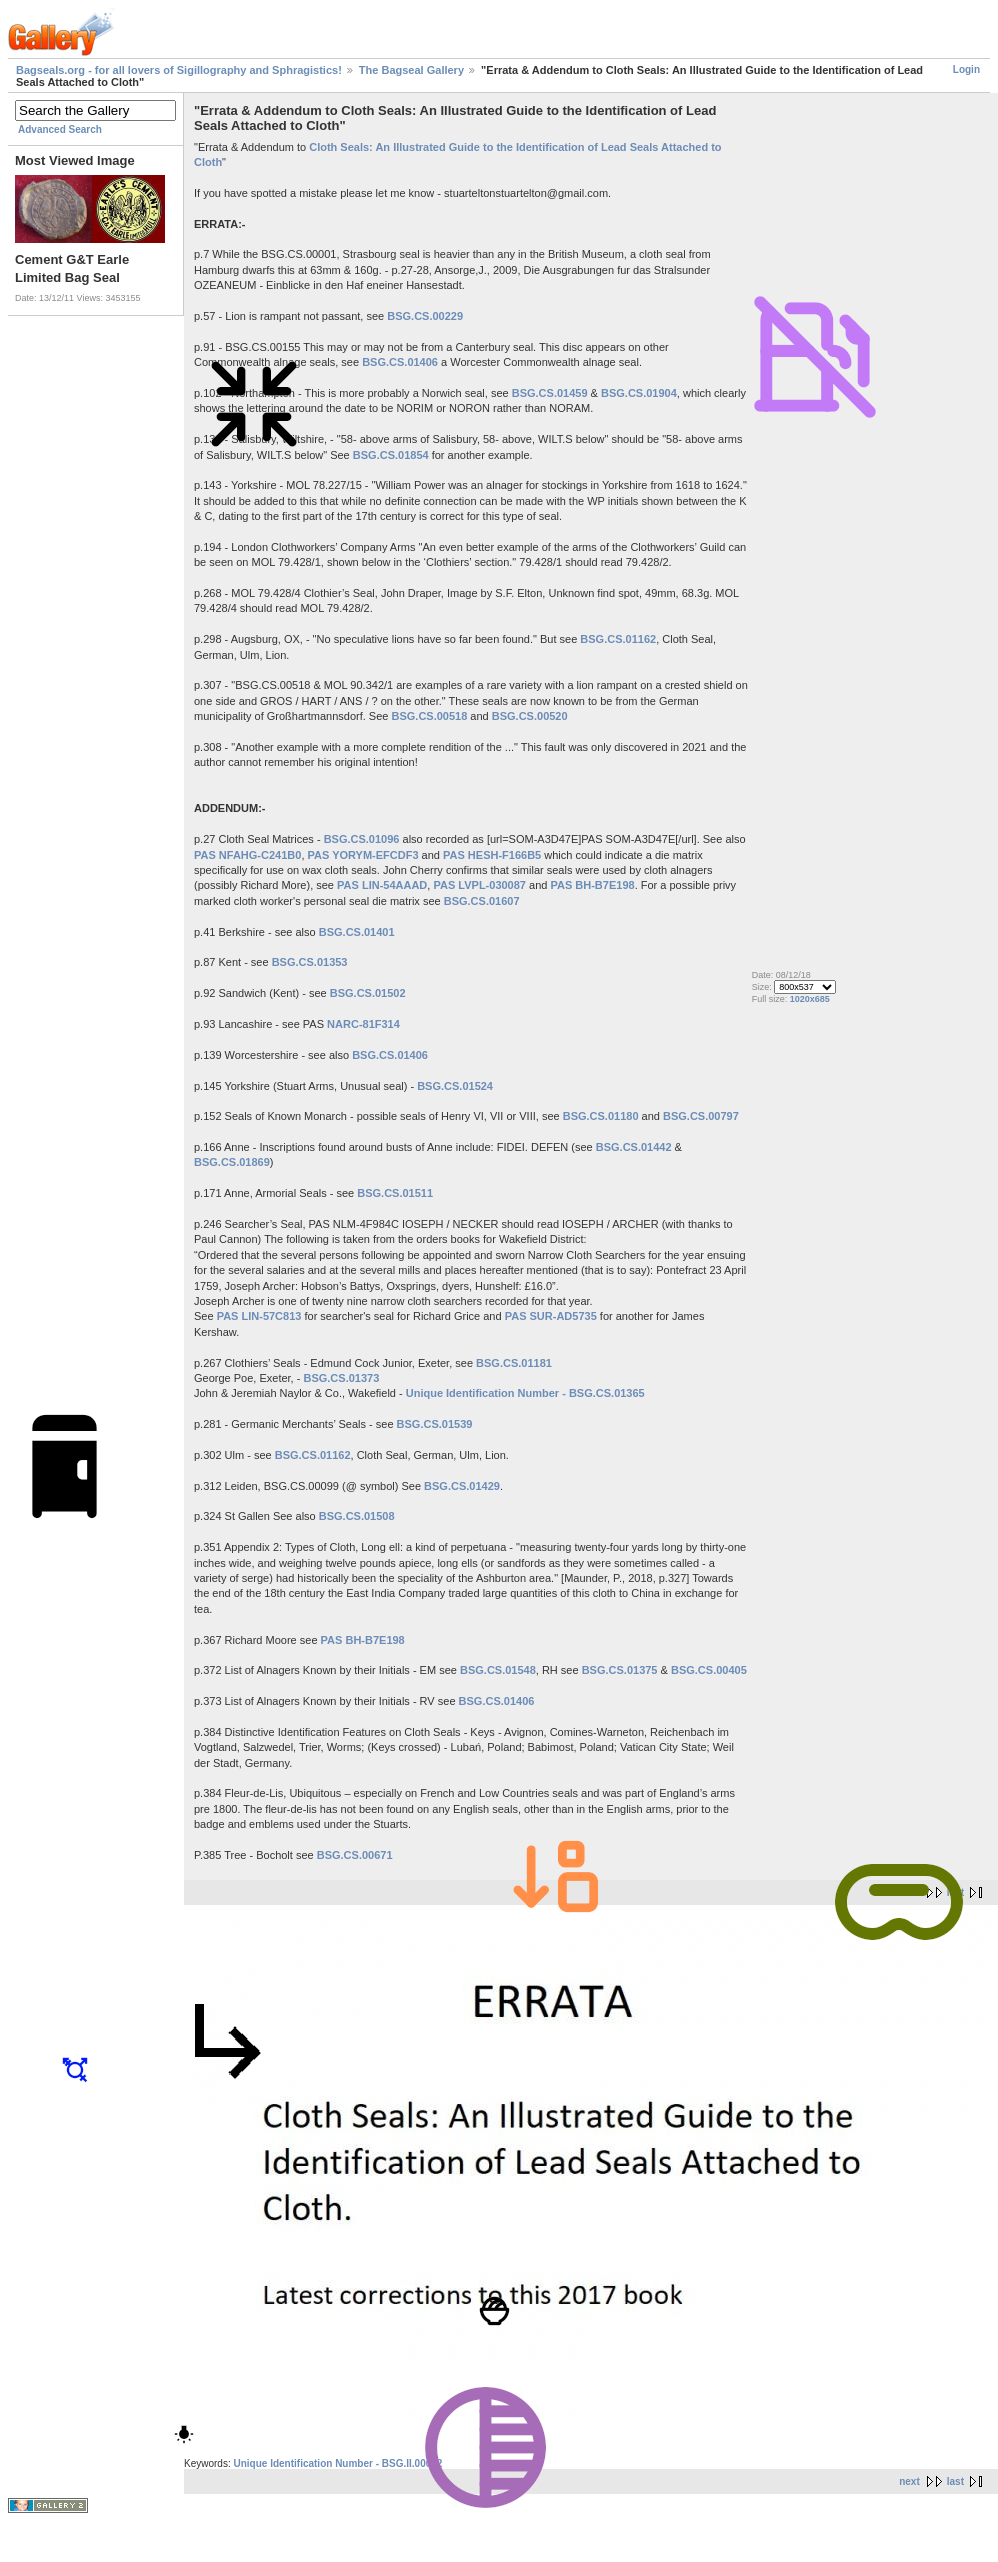  Describe the element at coordinates (815, 357) in the screenshot. I see `gas station unavailable or closed` at that location.